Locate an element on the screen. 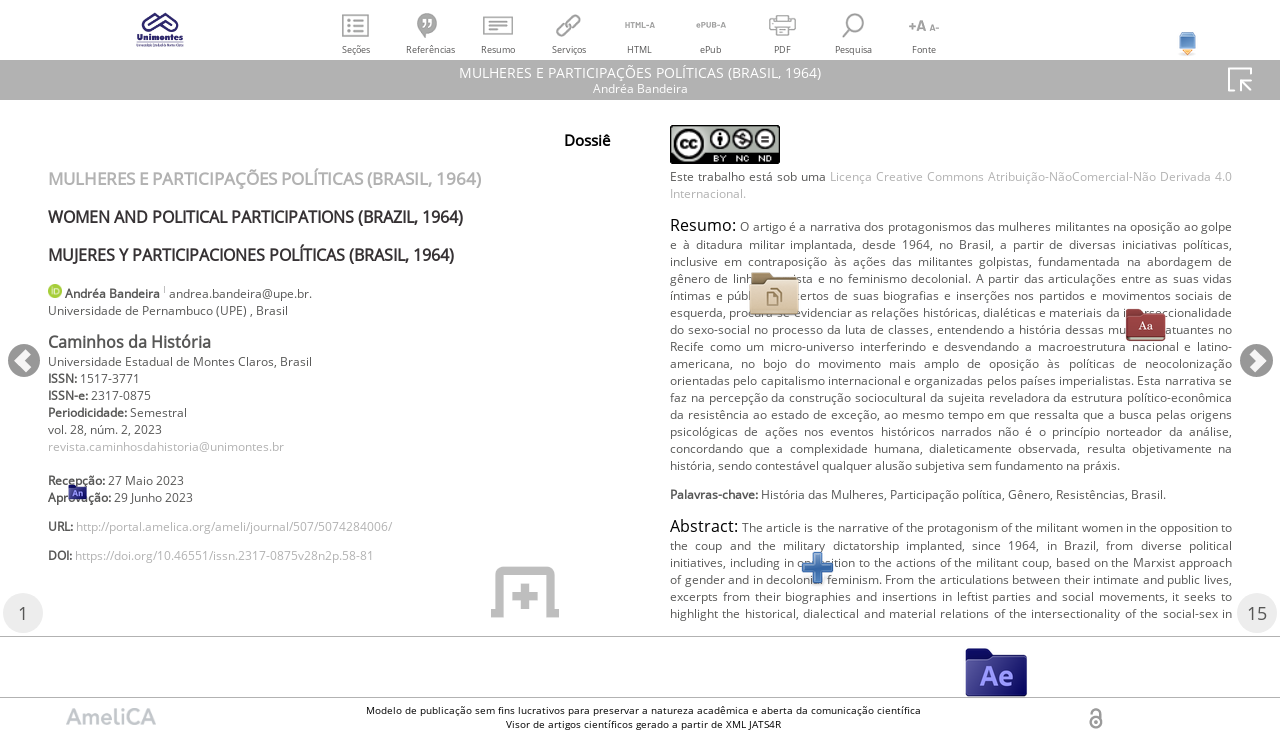 Image resolution: width=1280 pixels, height=738 pixels. open a new browser tab is located at coordinates (525, 592).